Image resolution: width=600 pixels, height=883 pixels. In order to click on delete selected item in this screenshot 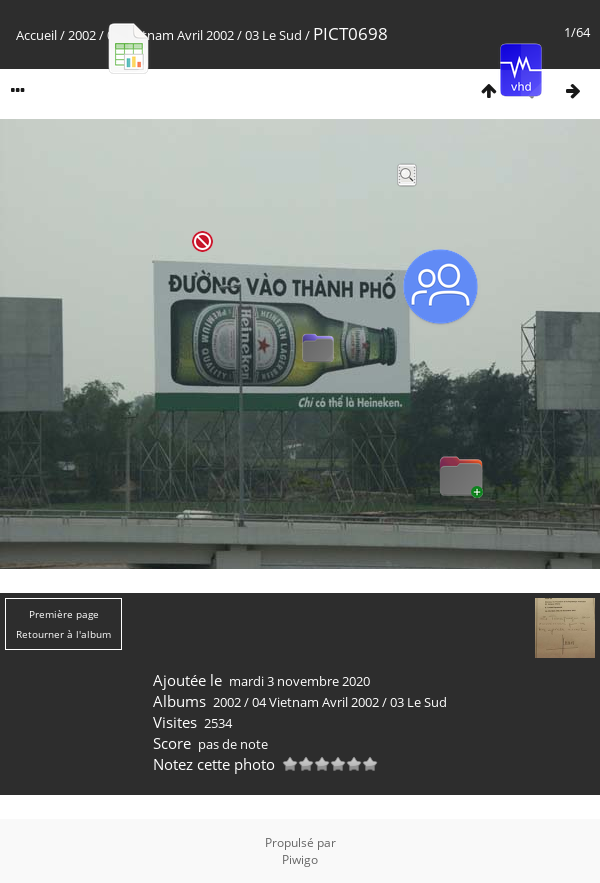, I will do `click(202, 241)`.